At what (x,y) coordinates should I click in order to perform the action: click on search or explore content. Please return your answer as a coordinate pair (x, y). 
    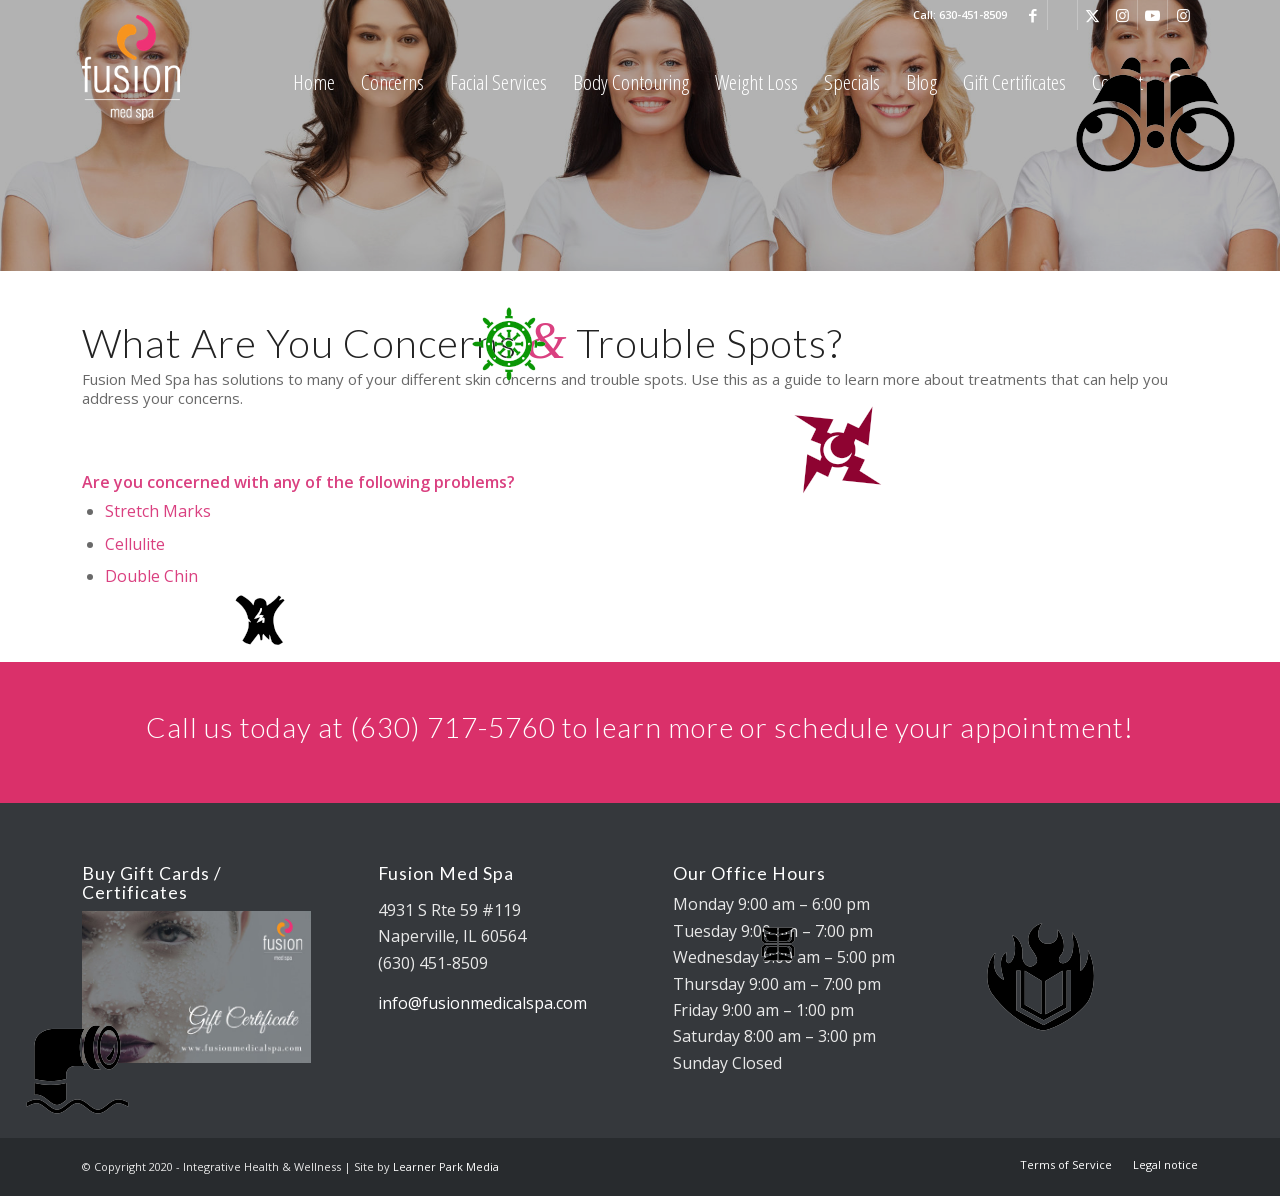
    Looking at the image, I should click on (1155, 114).